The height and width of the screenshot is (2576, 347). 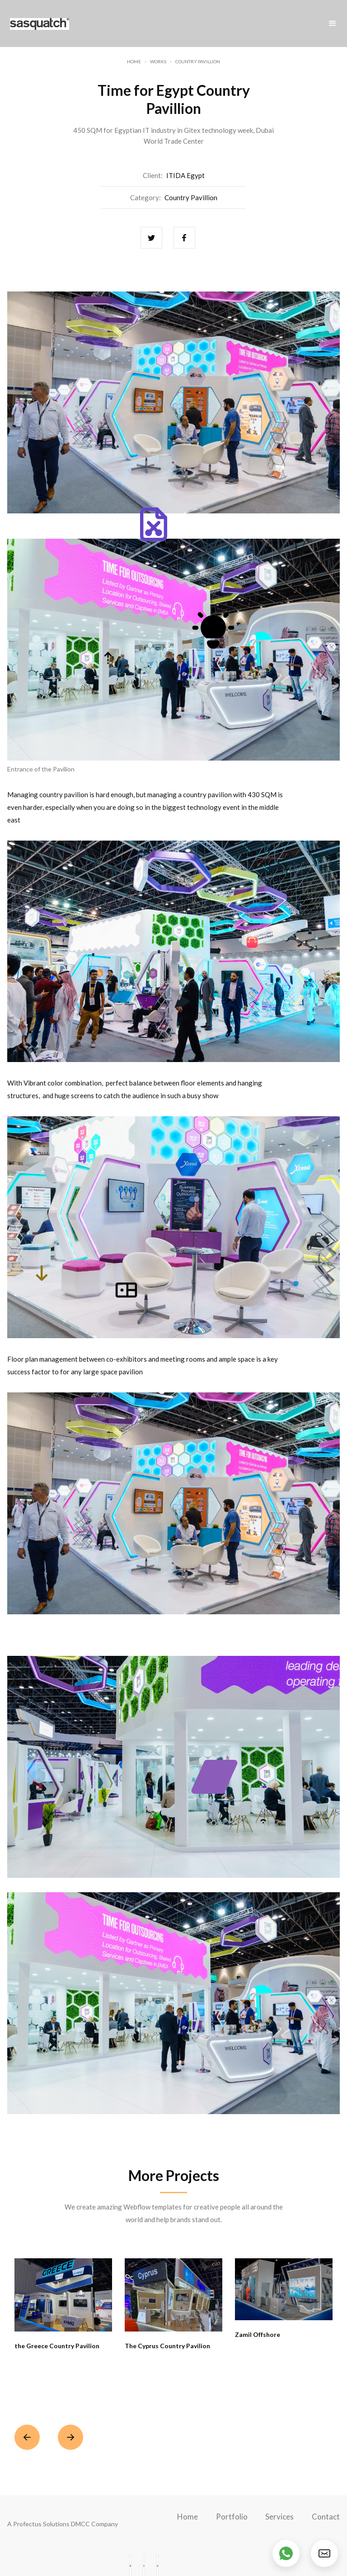 What do you see at coordinates (154, 524) in the screenshot?
I see `cut or remove a file` at bounding box center [154, 524].